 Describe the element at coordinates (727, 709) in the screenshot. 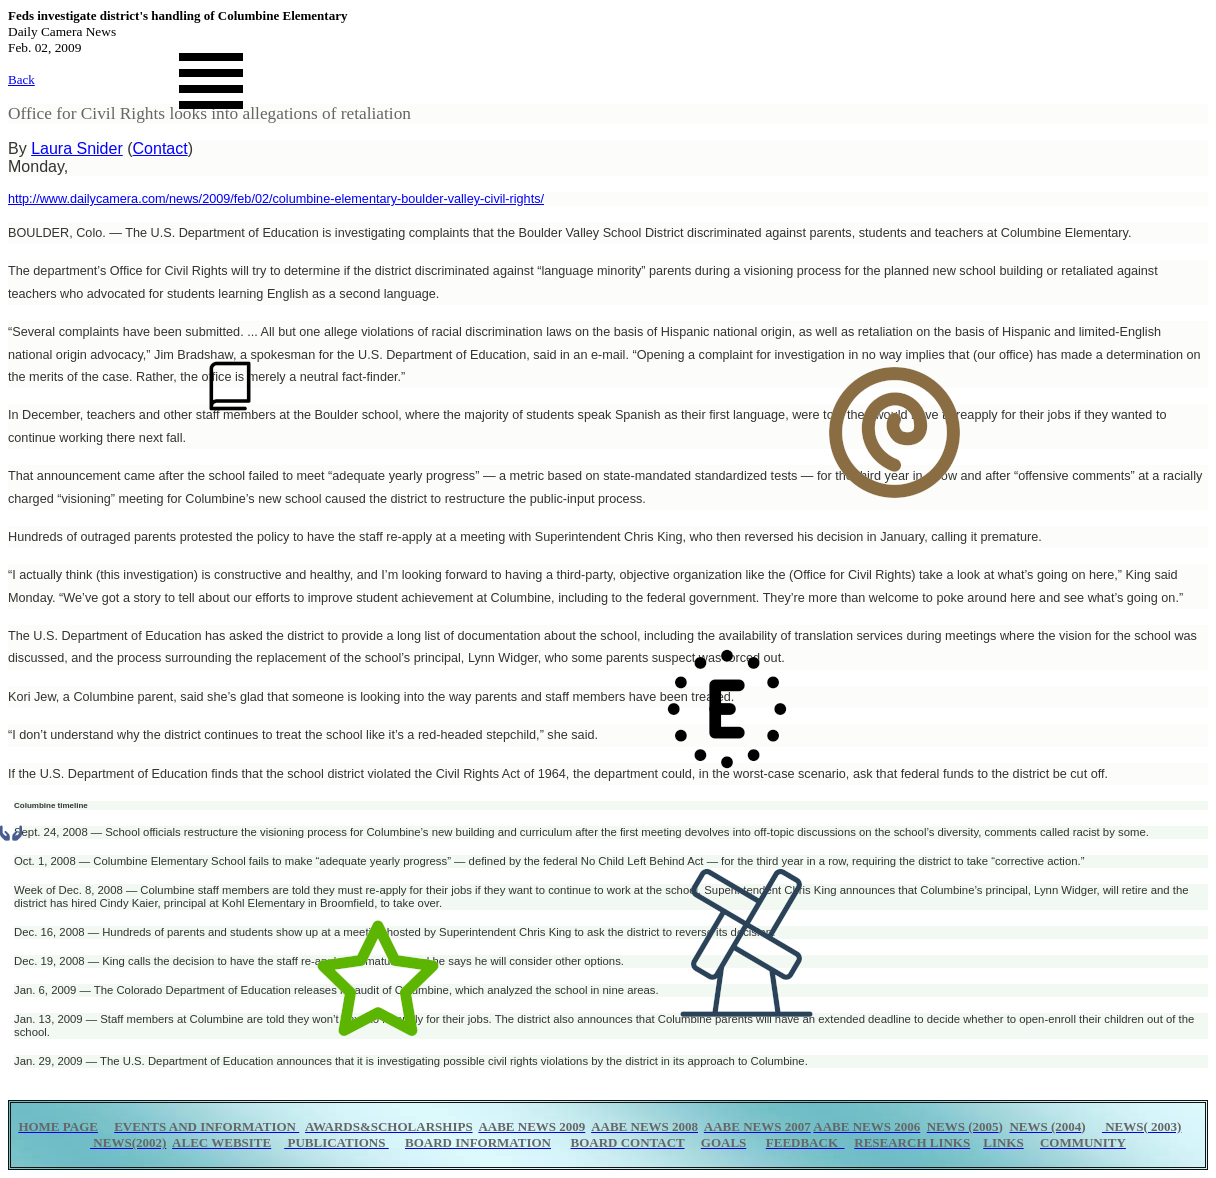

I see `indicates an "essential" or "enterprise" tier feature` at that location.